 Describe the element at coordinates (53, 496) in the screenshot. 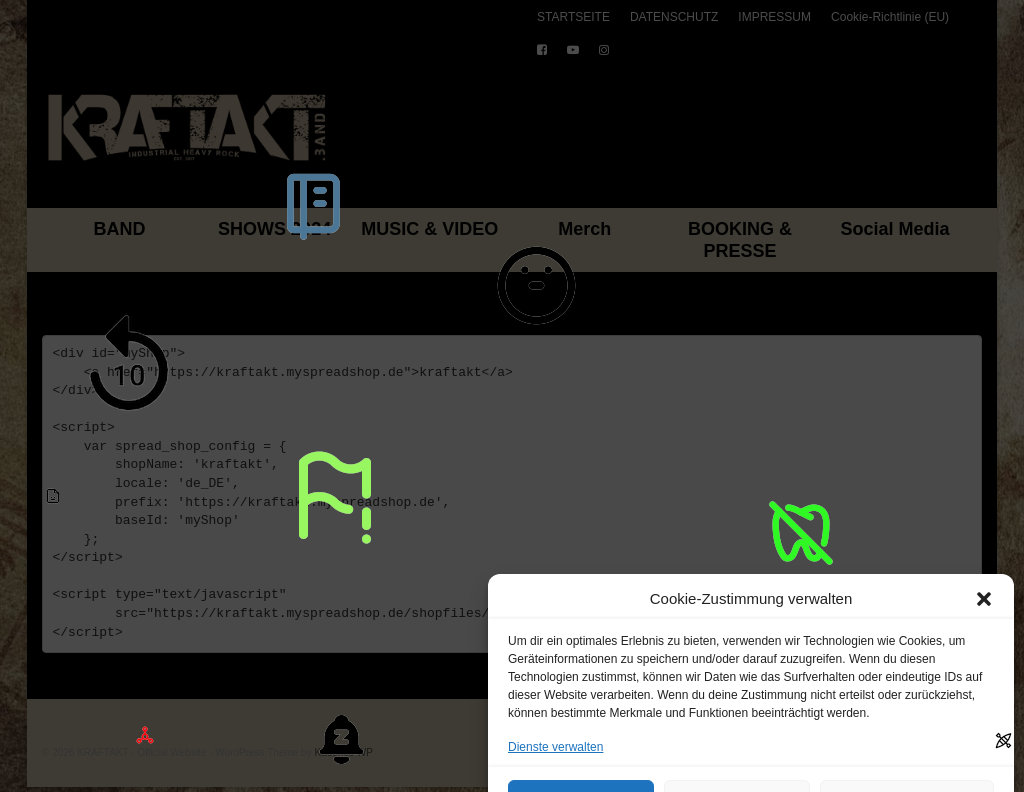

I see `document with neutral status or feedback` at that location.